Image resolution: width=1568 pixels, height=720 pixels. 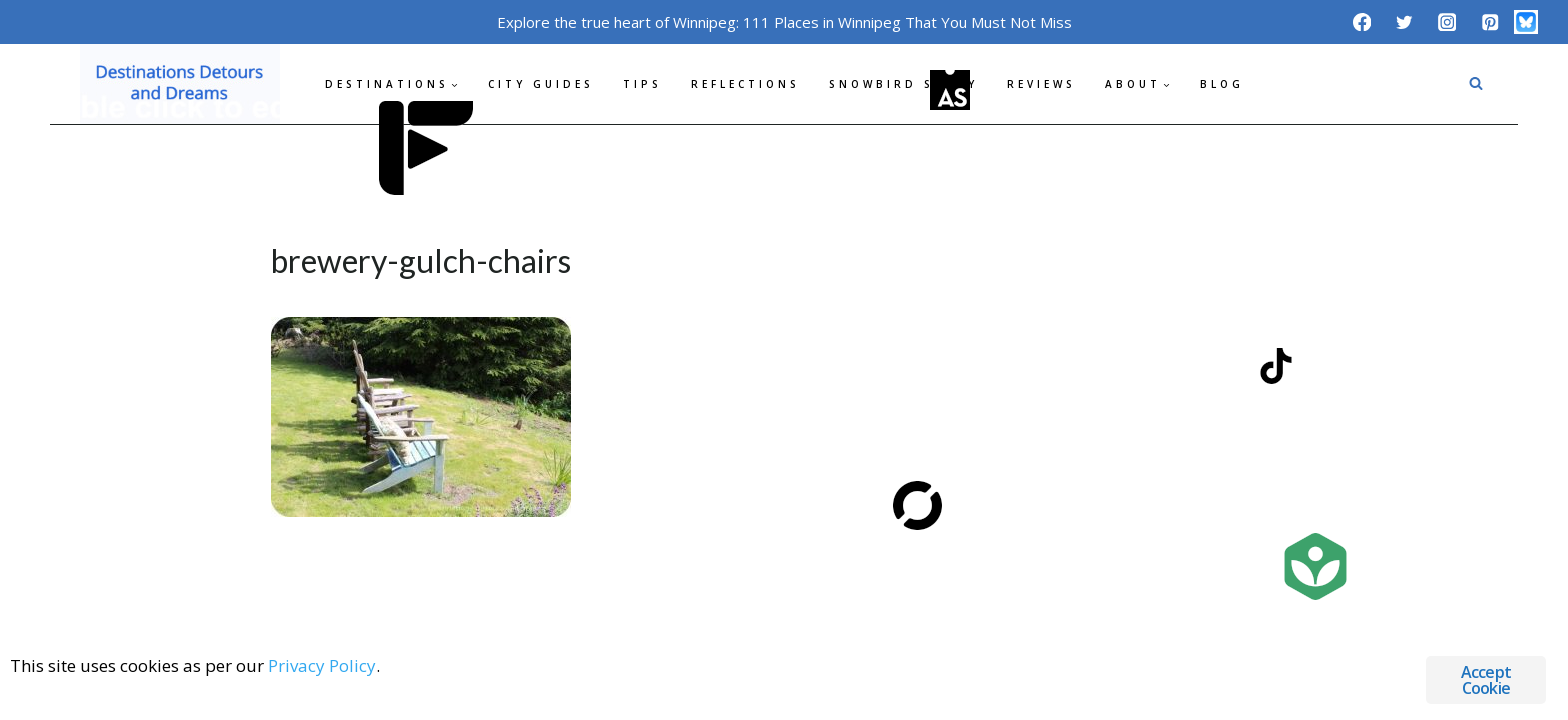 What do you see at coordinates (426, 148) in the screenshot?
I see `open FreeTube app` at bounding box center [426, 148].